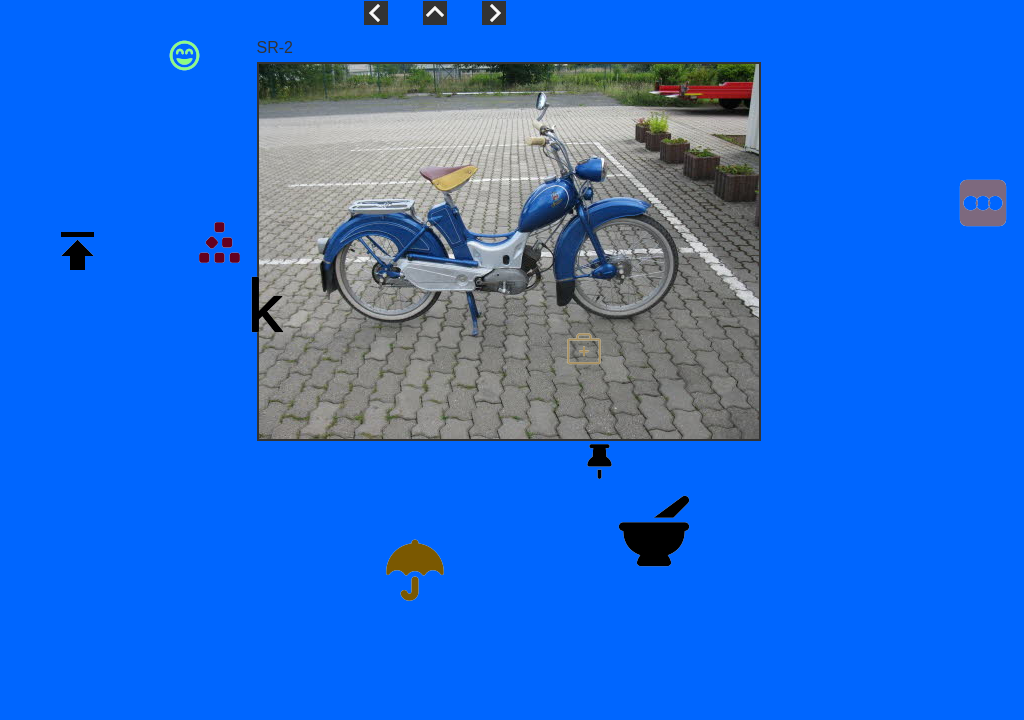  What do you see at coordinates (654, 531) in the screenshot?
I see `access pharmacy or medication features` at bounding box center [654, 531].